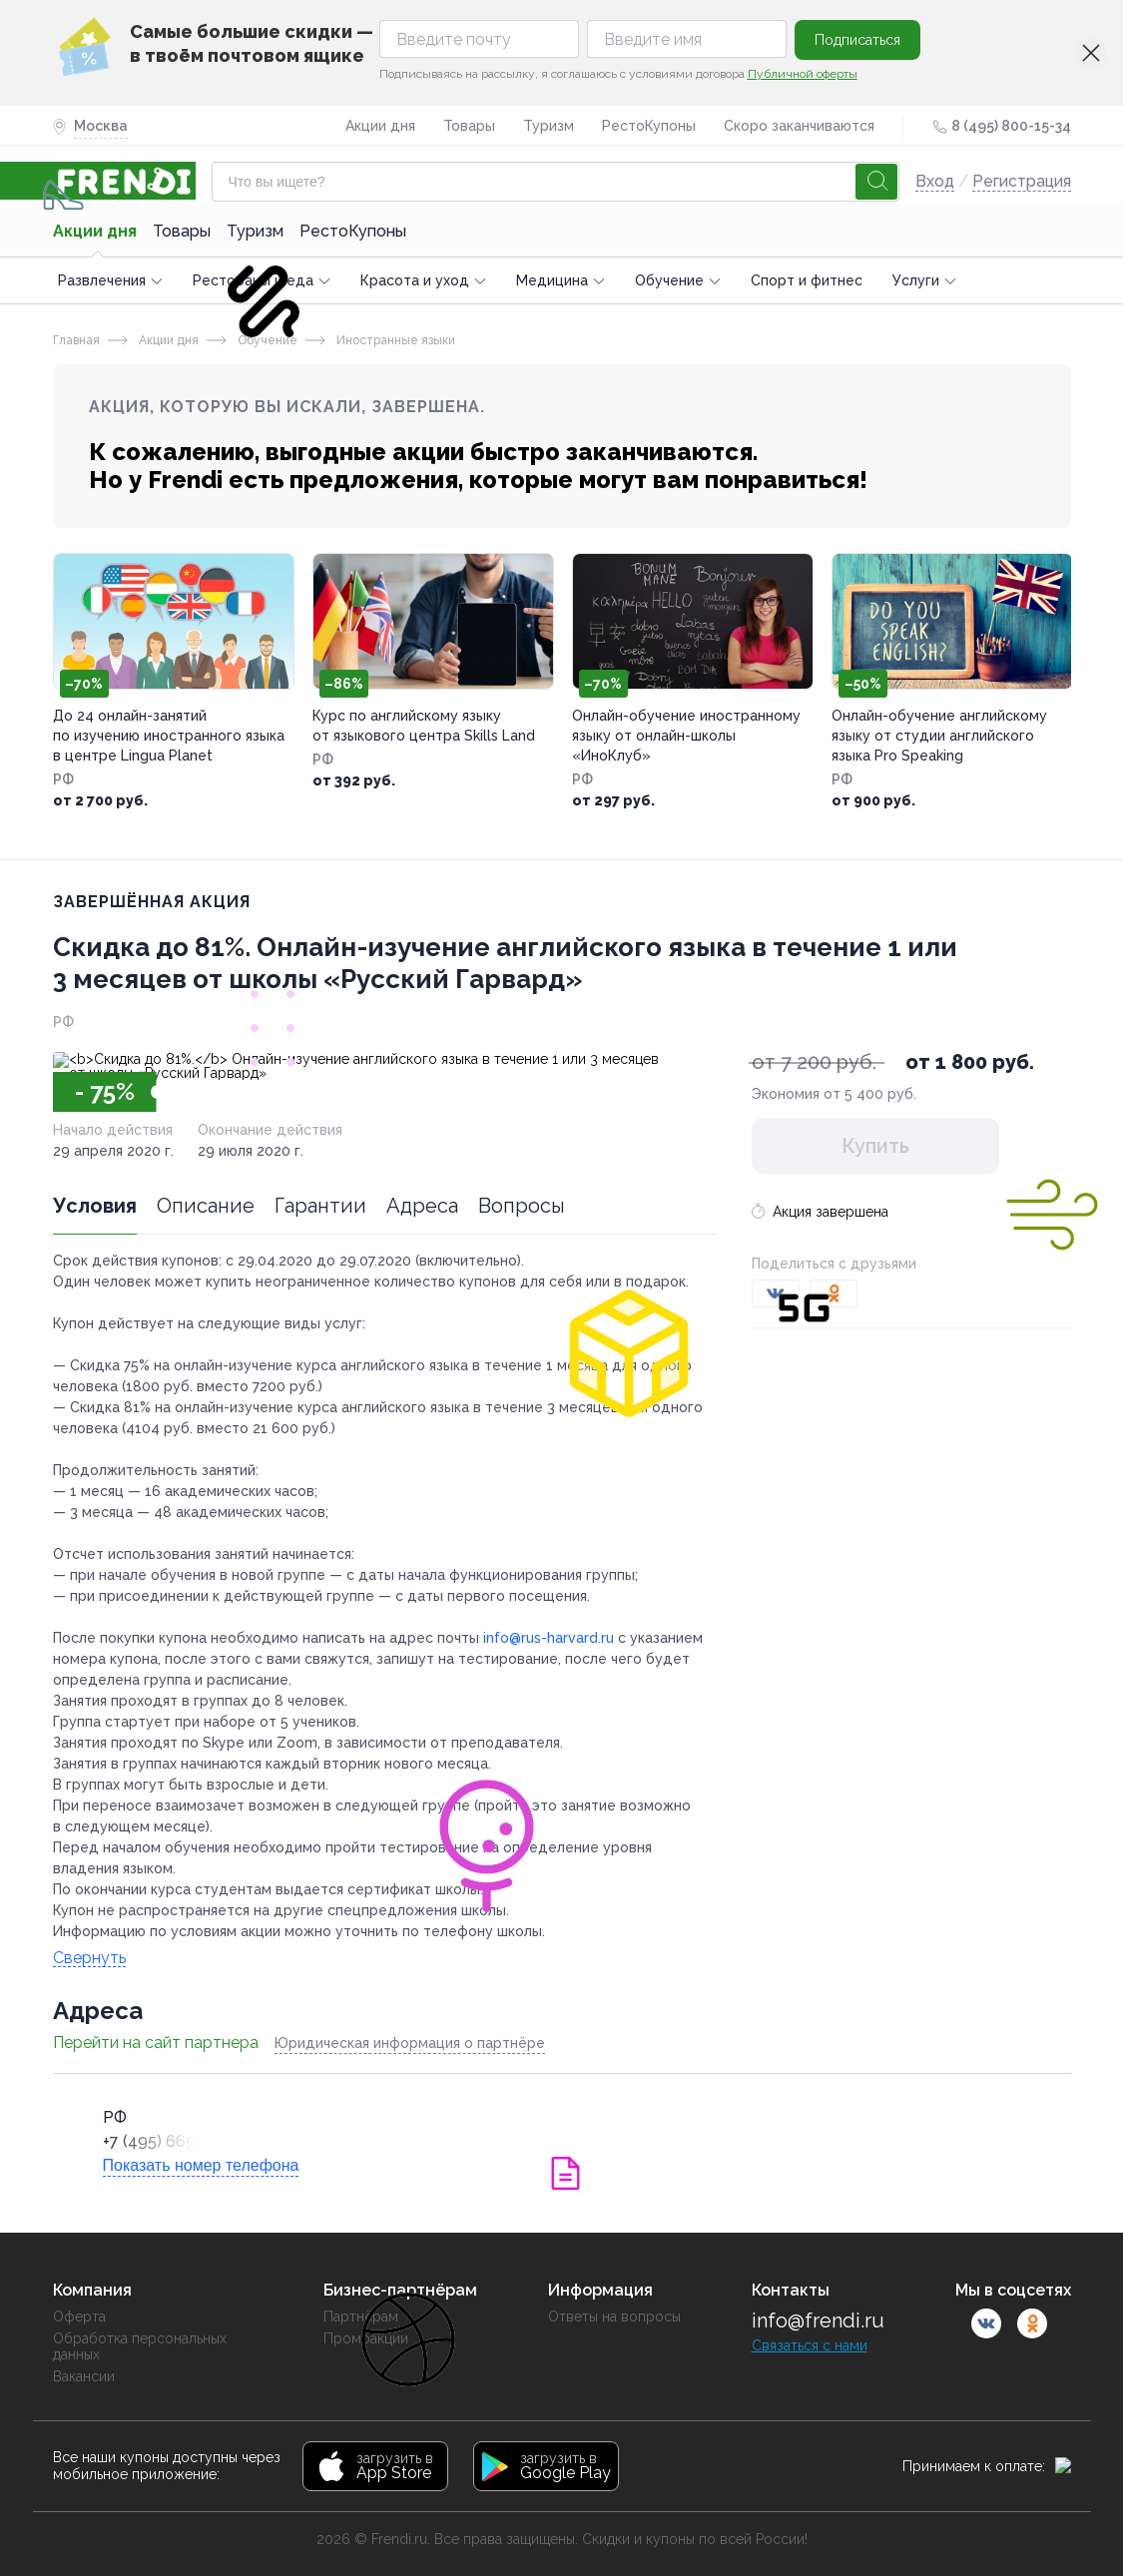 This screenshot has height=2576, width=1123. I want to click on indicates current wind conditions, so click(1052, 1215).